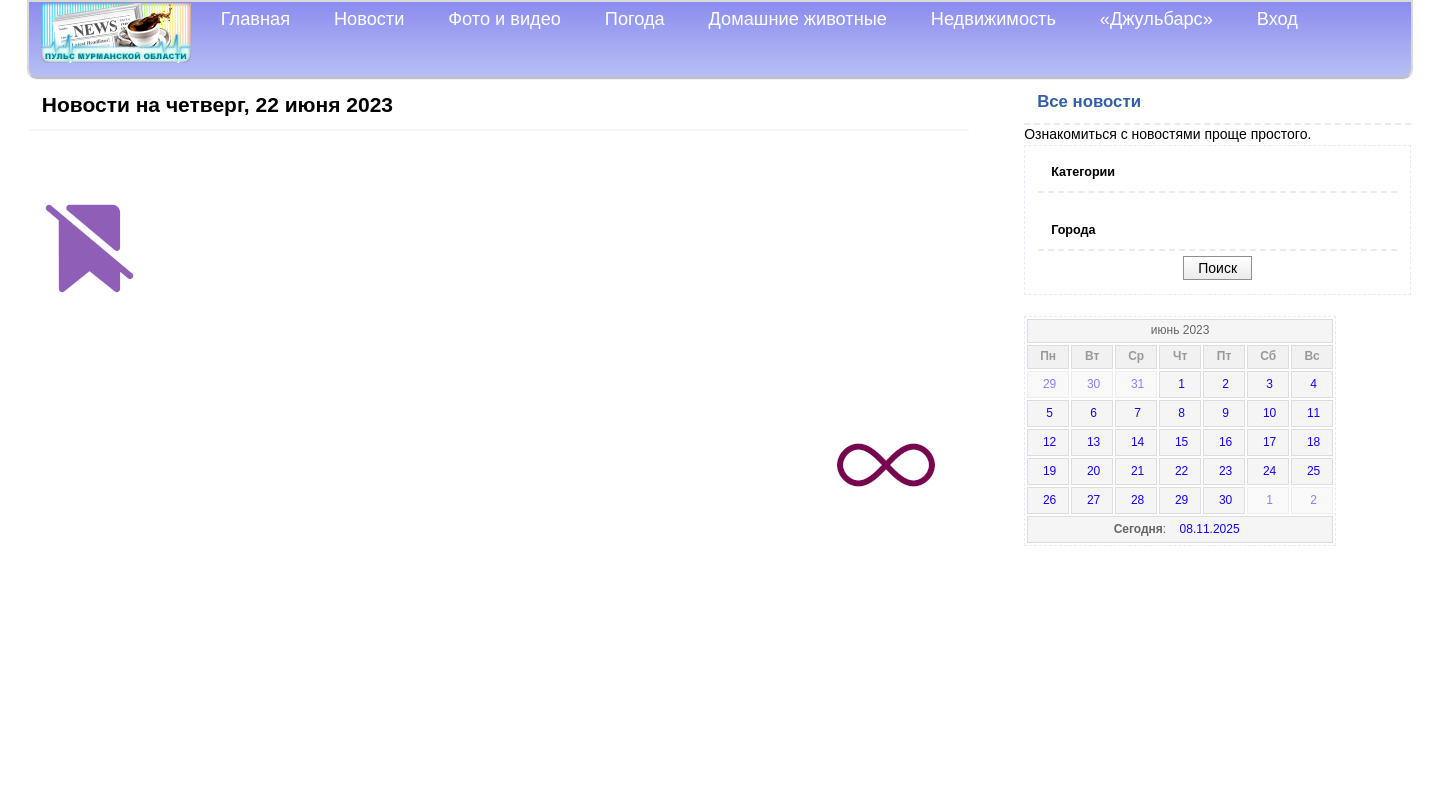 The height and width of the screenshot is (801, 1440). Describe the element at coordinates (89, 248) in the screenshot. I see `remove from bookmarks` at that location.